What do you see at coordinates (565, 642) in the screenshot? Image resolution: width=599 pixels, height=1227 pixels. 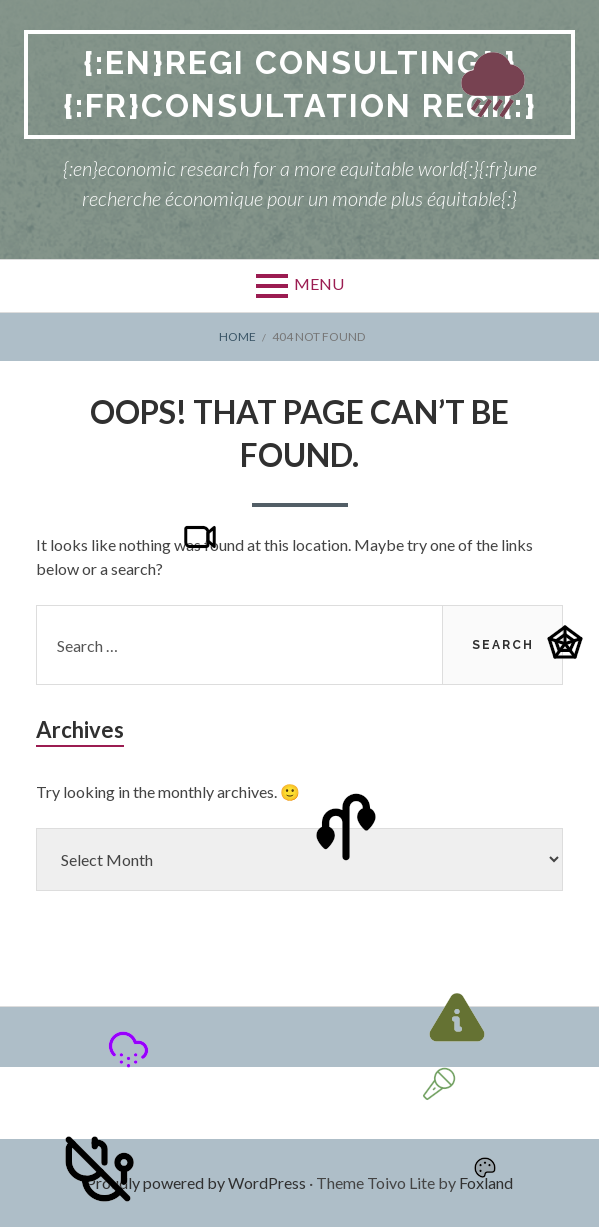 I see `view radar chart analytics` at bounding box center [565, 642].